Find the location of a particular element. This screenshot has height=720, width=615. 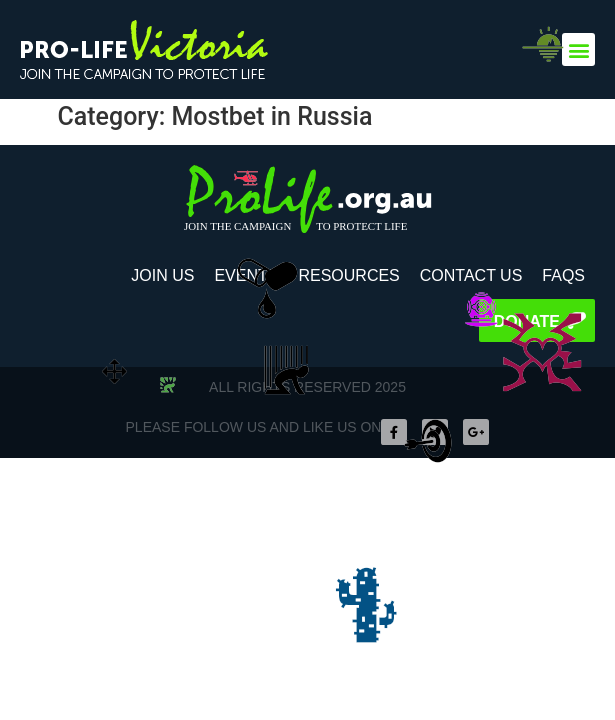

indicates a defeated or game over state is located at coordinates (286, 370).